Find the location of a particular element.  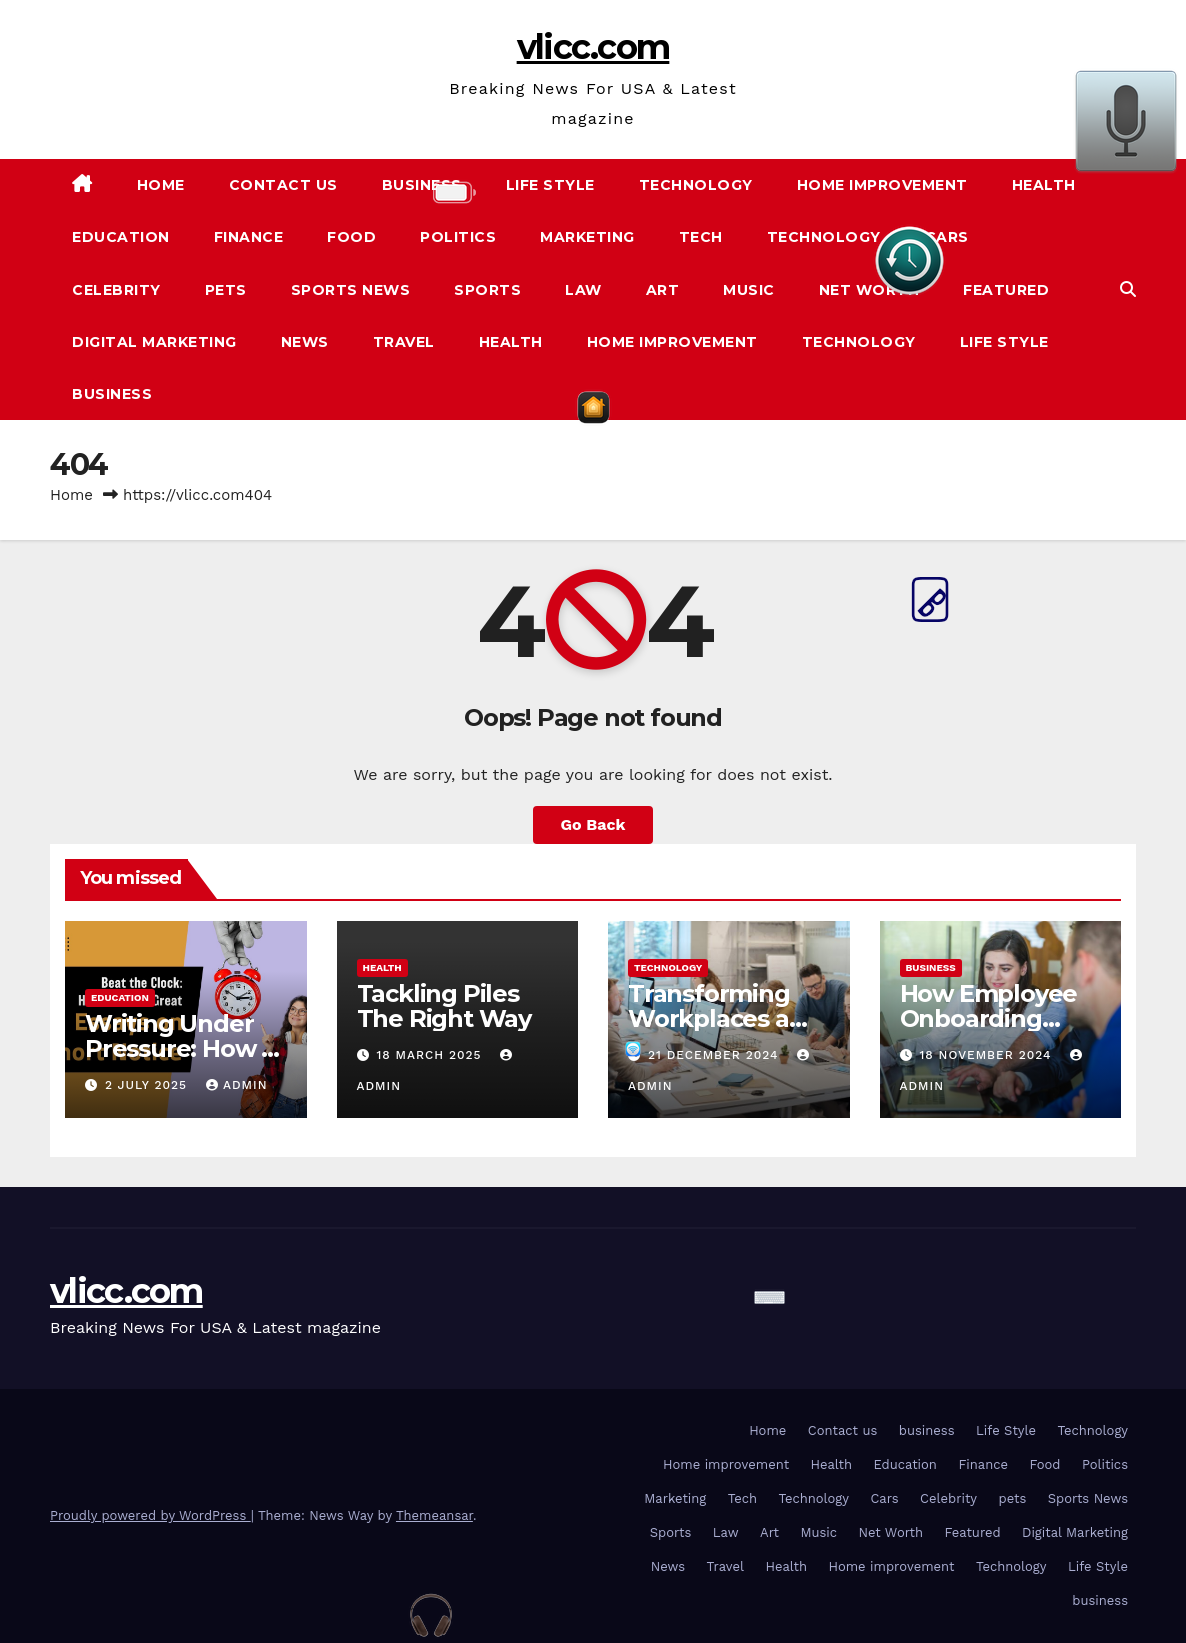

indicates battery is at 90% charge is located at coordinates (454, 192).